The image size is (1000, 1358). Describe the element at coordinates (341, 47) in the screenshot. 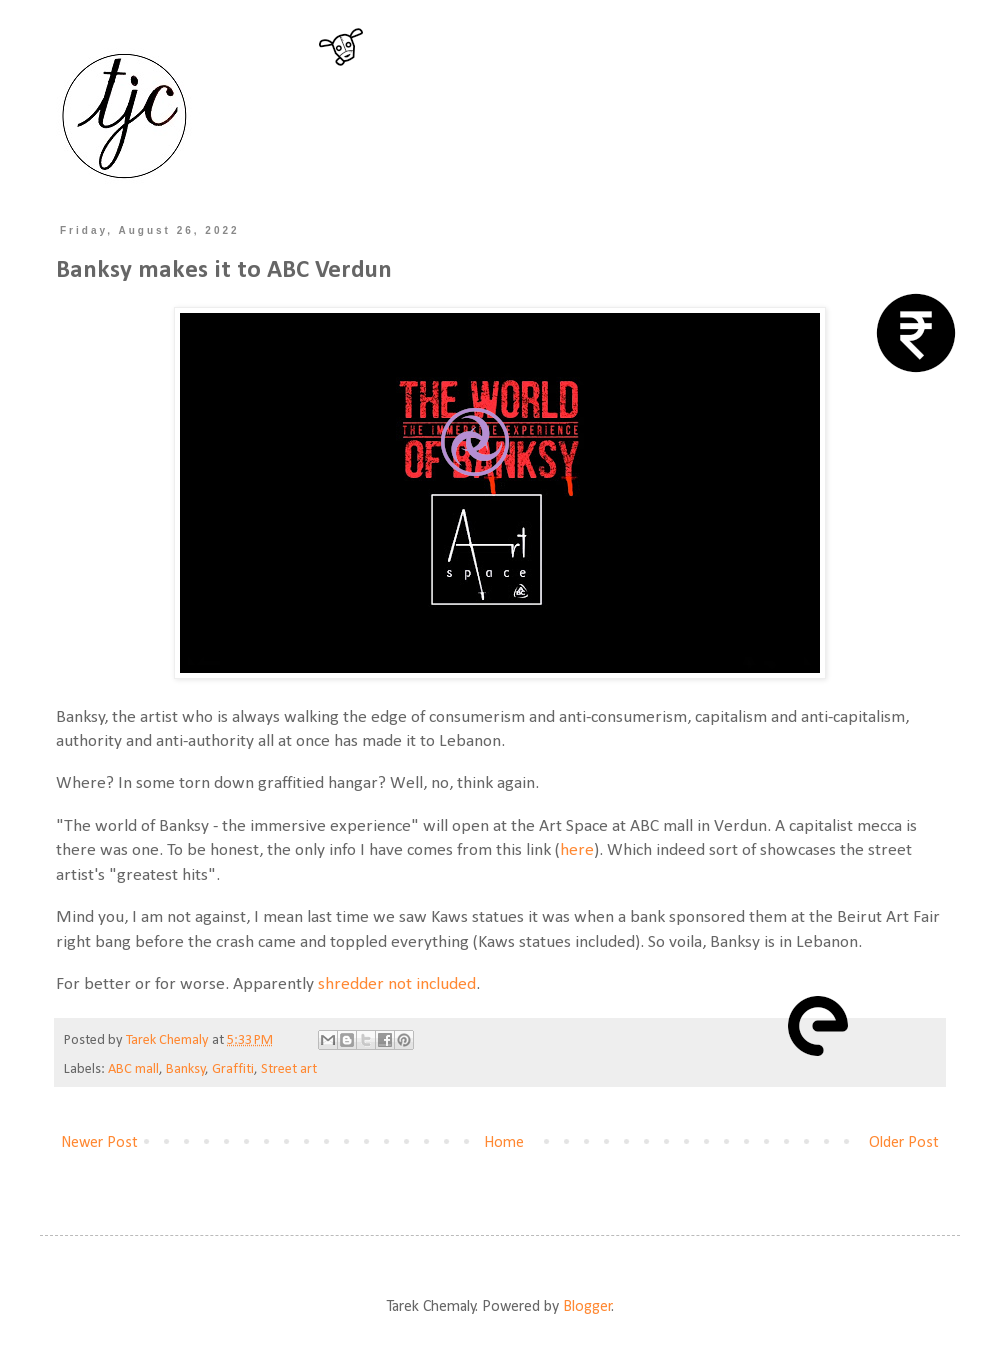

I see `visit tindie marketplace` at that location.